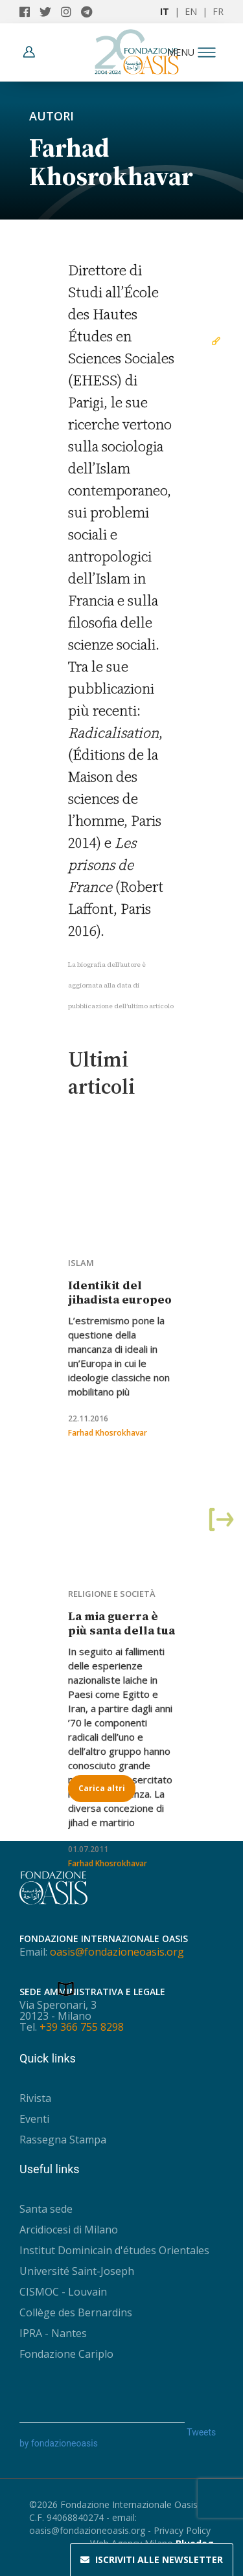 Image resolution: width=243 pixels, height=2576 pixels. I want to click on access drawing or painting tools, so click(216, 341).